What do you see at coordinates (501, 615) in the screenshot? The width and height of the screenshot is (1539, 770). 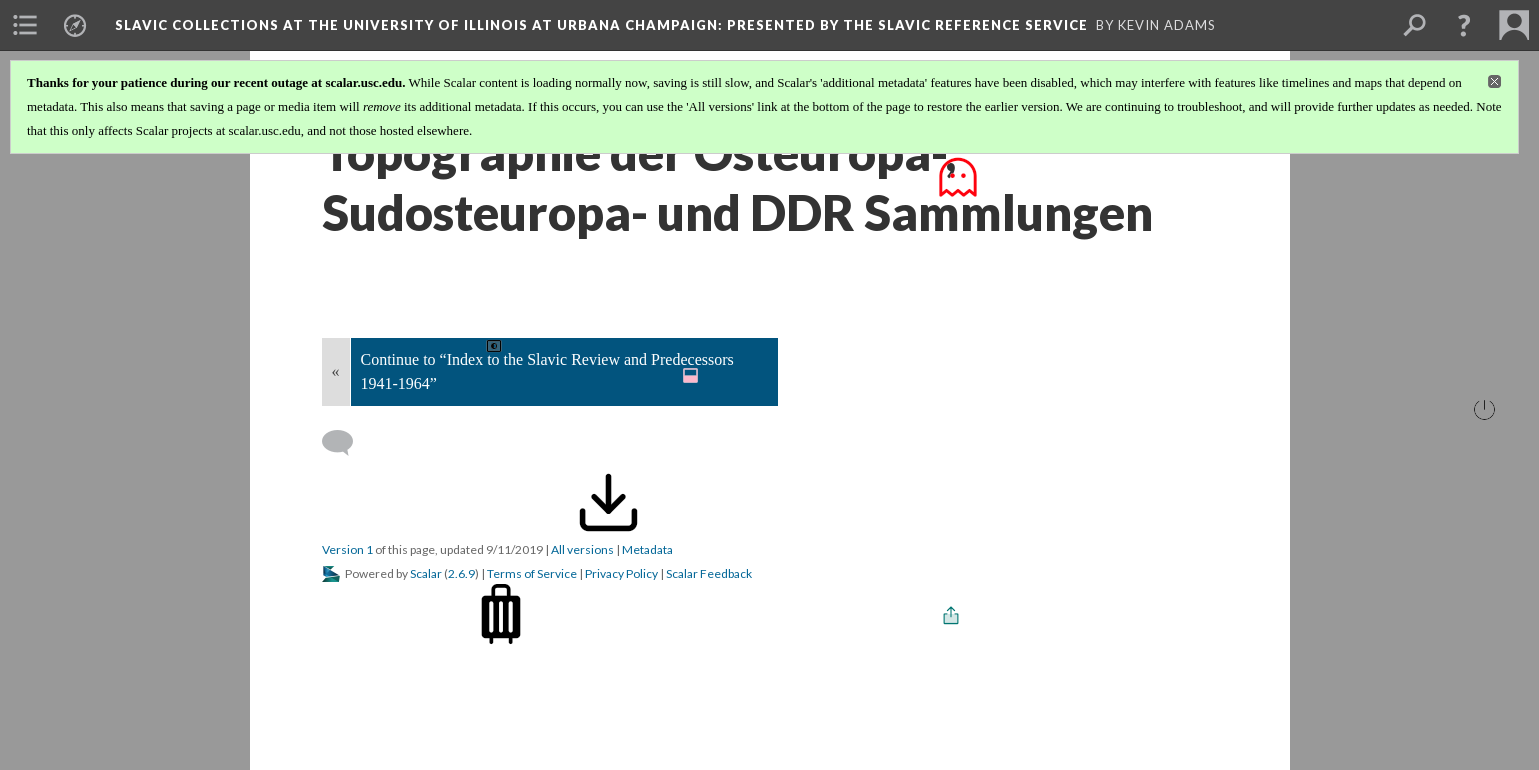 I see `access travel or trip planning features` at bounding box center [501, 615].